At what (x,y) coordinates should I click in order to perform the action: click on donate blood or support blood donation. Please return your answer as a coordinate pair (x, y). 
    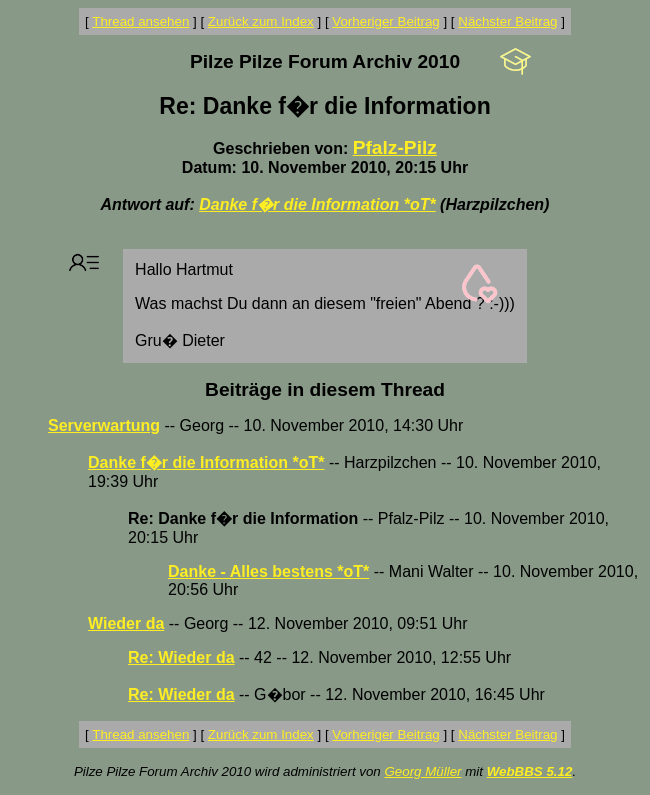
    Looking at the image, I should click on (477, 283).